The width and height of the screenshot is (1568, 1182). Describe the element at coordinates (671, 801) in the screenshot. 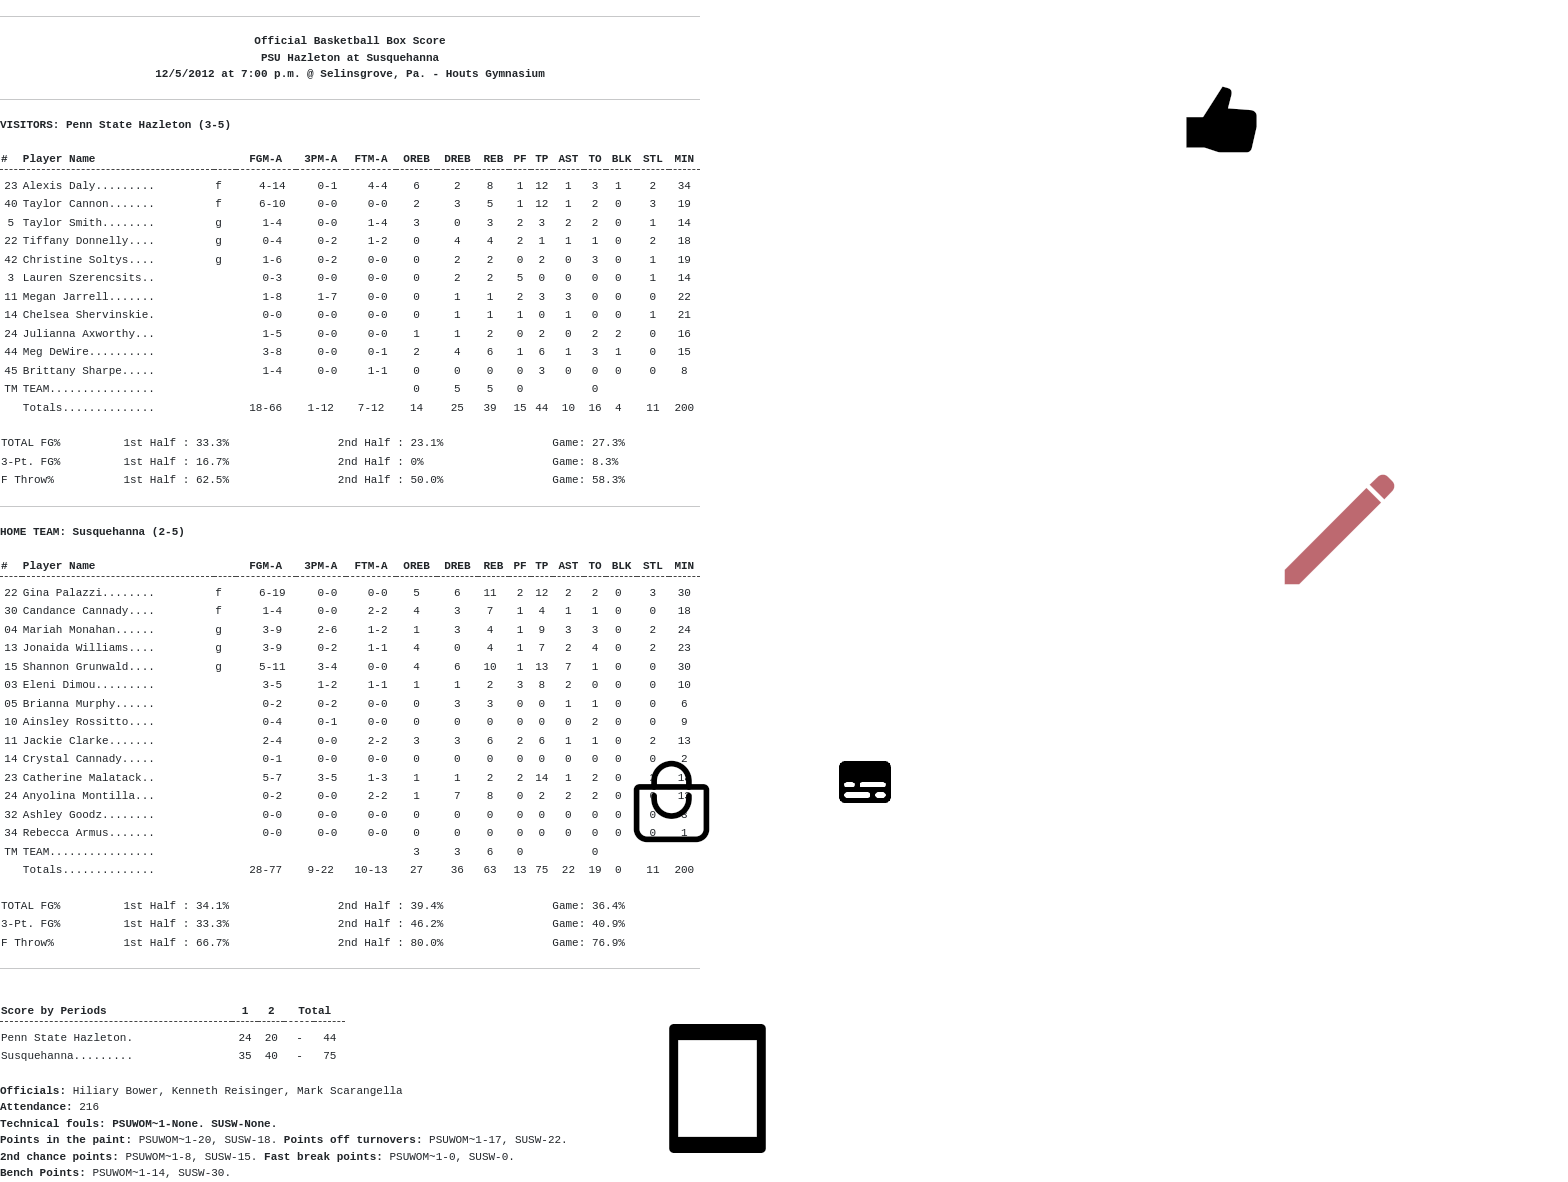

I see `view your shopping bag` at that location.